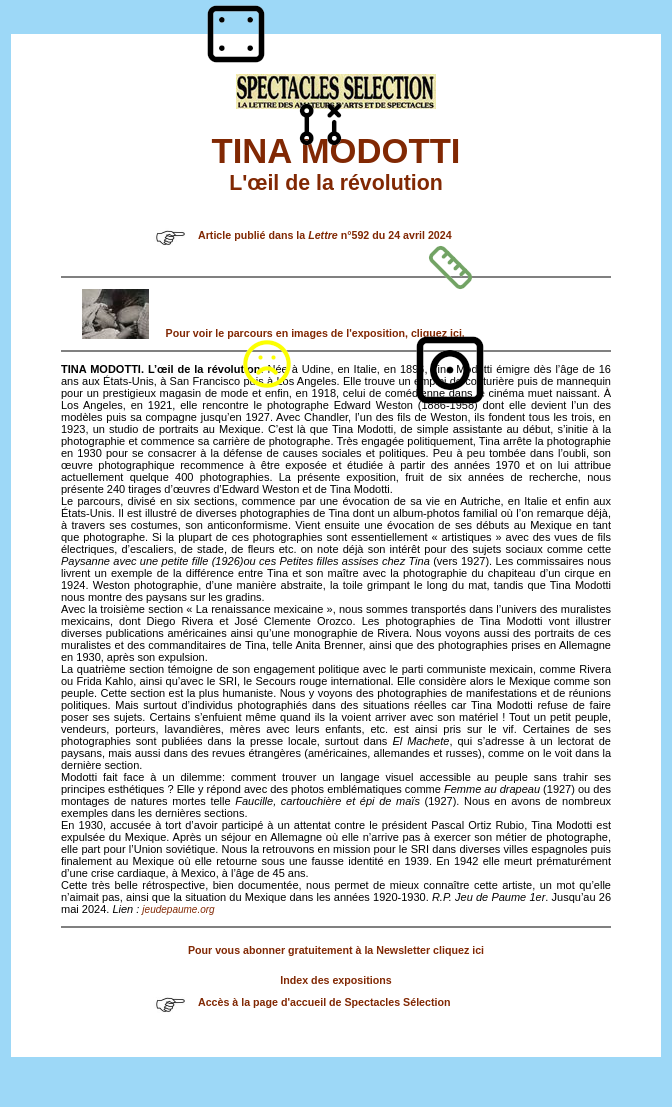  I want to click on access measurement tools, so click(450, 267).